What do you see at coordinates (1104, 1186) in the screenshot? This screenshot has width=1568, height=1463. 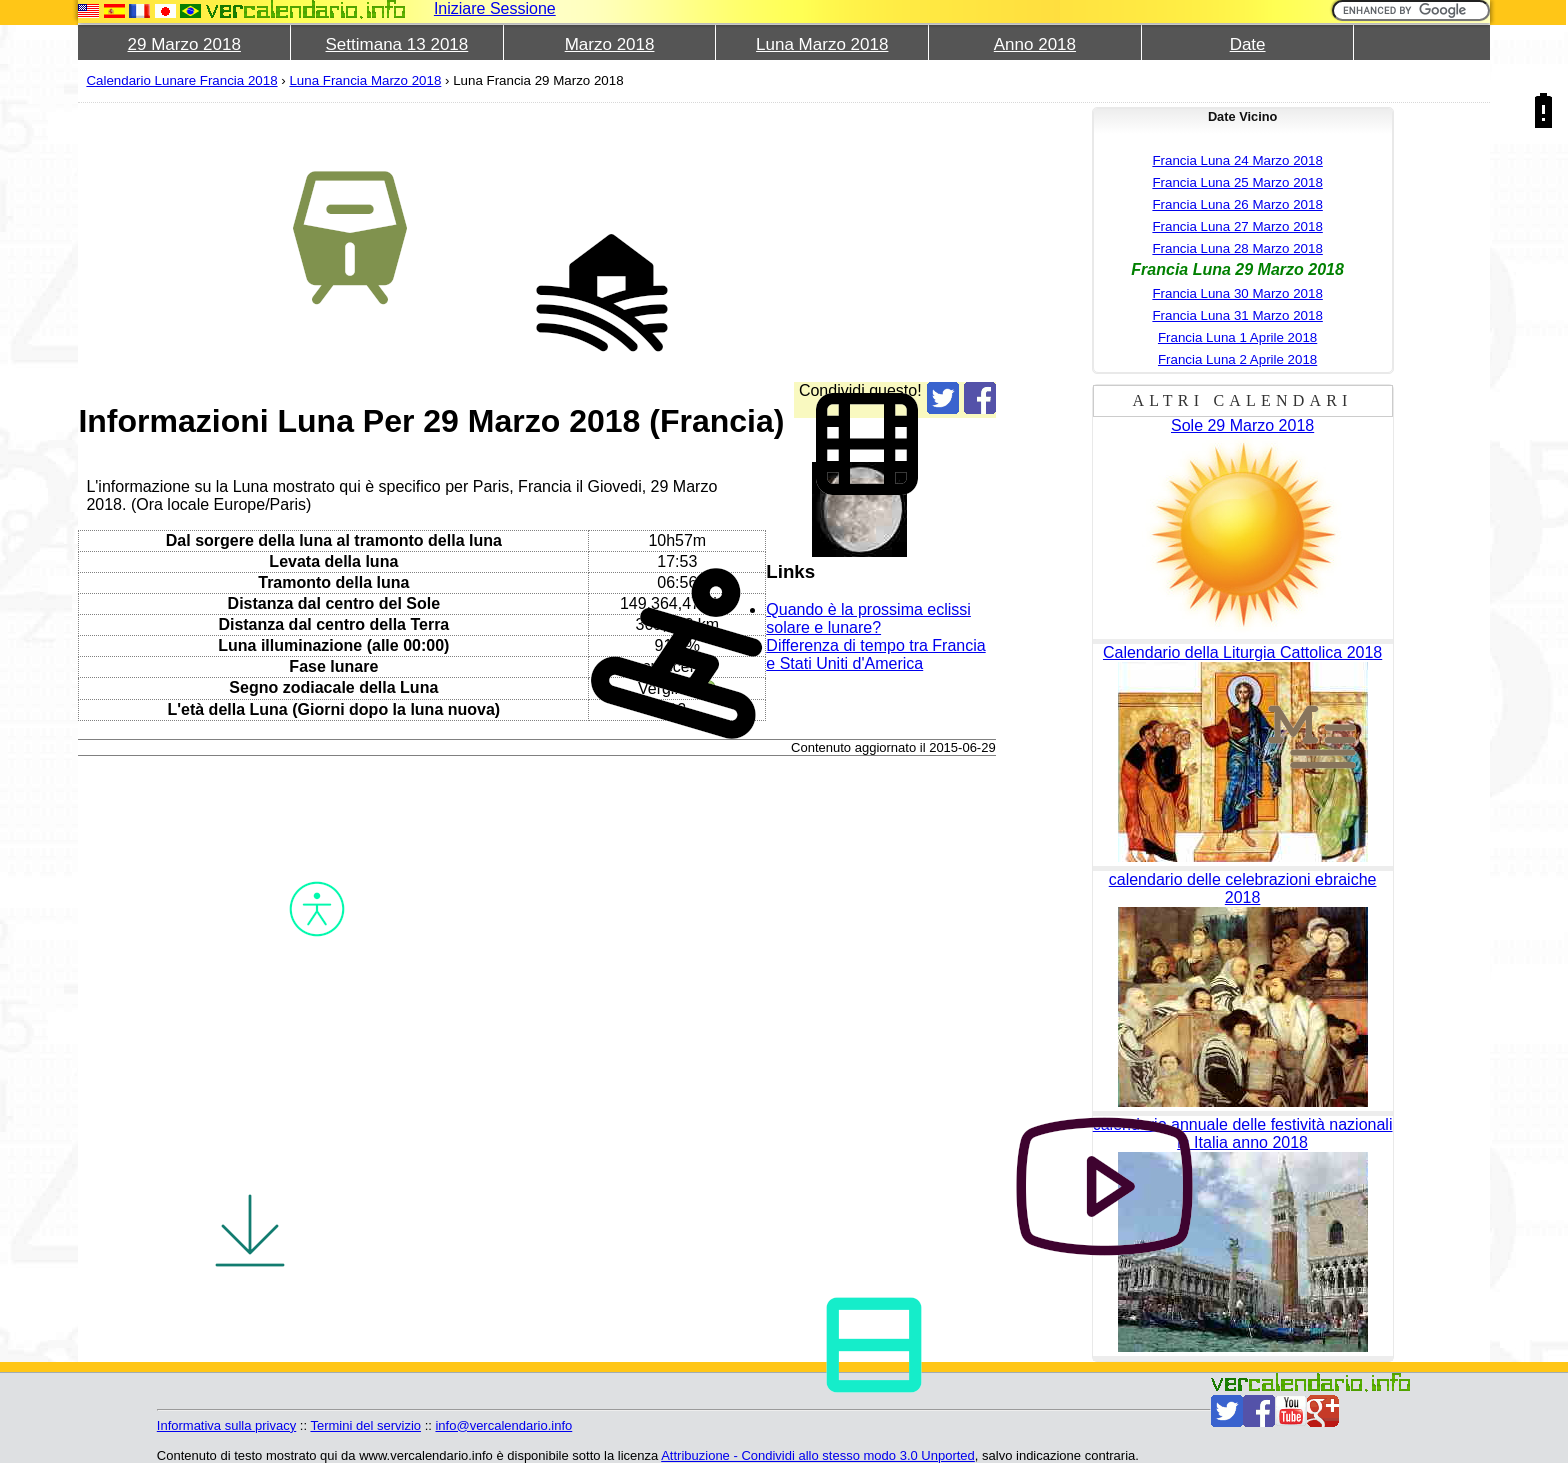 I see `open YouTube app` at bounding box center [1104, 1186].